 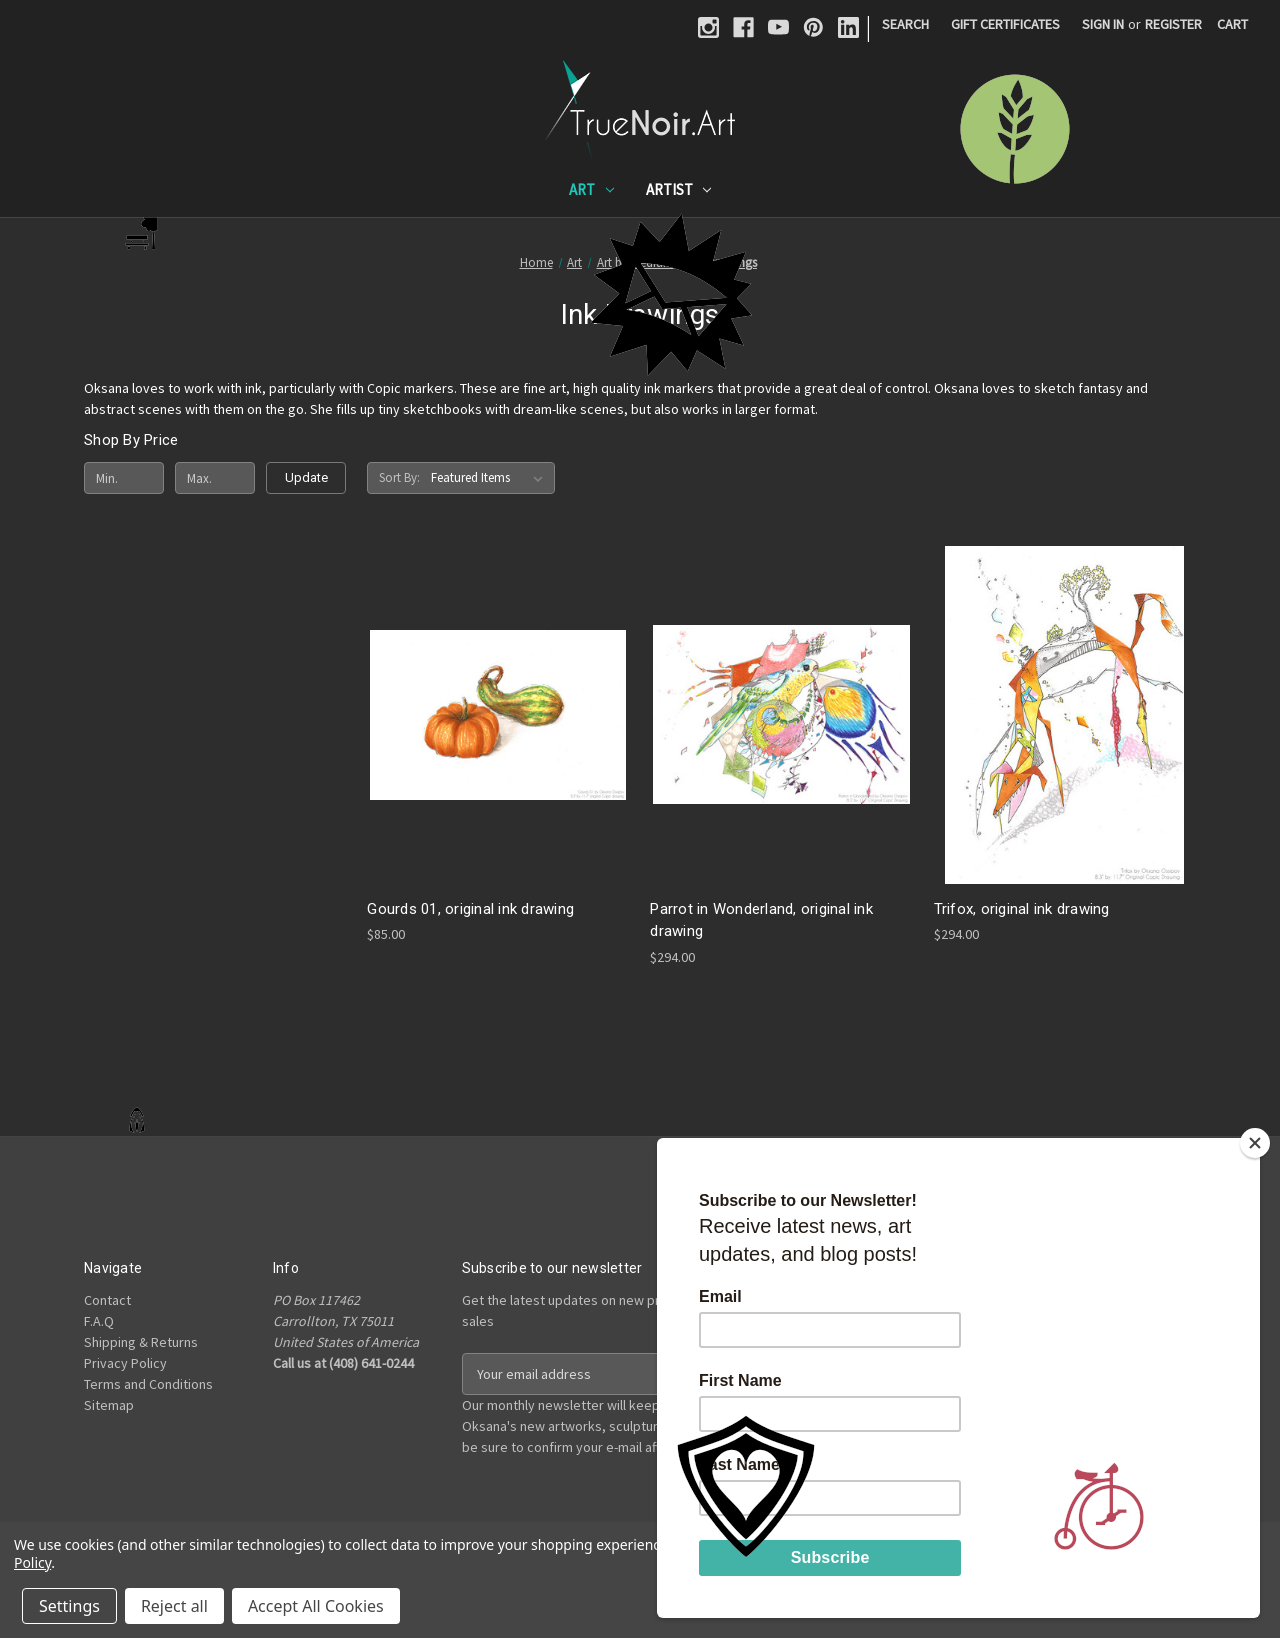 What do you see at coordinates (137, 1120) in the screenshot?
I see `stealth or rogue character class selection` at bounding box center [137, 1120].